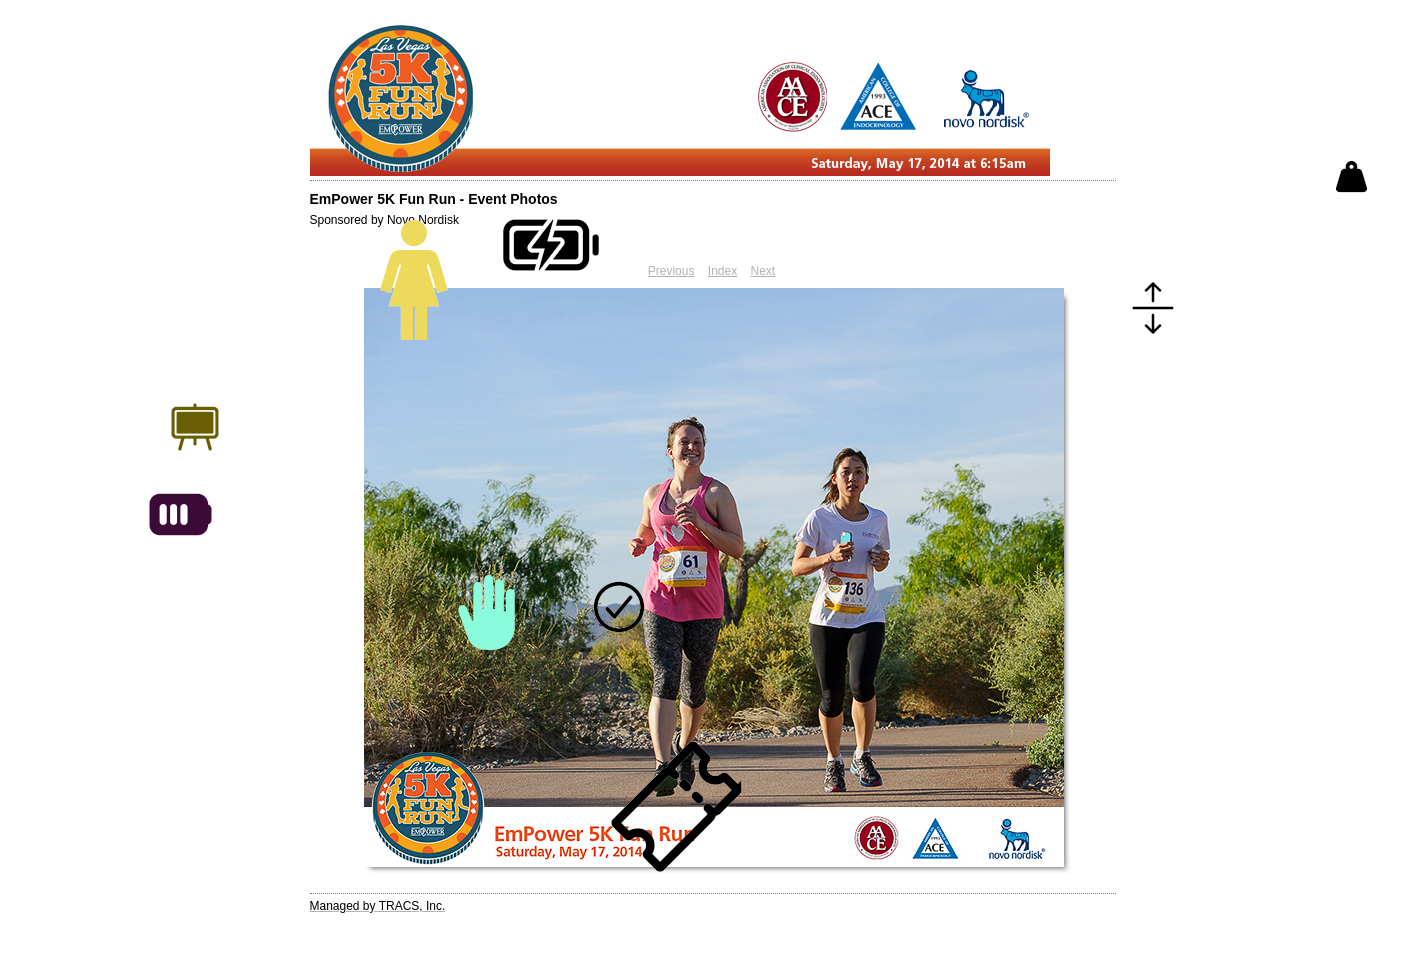 The image size is (1425, 968). I want to click on adjust weight or mass settings, so click(1351, 176).